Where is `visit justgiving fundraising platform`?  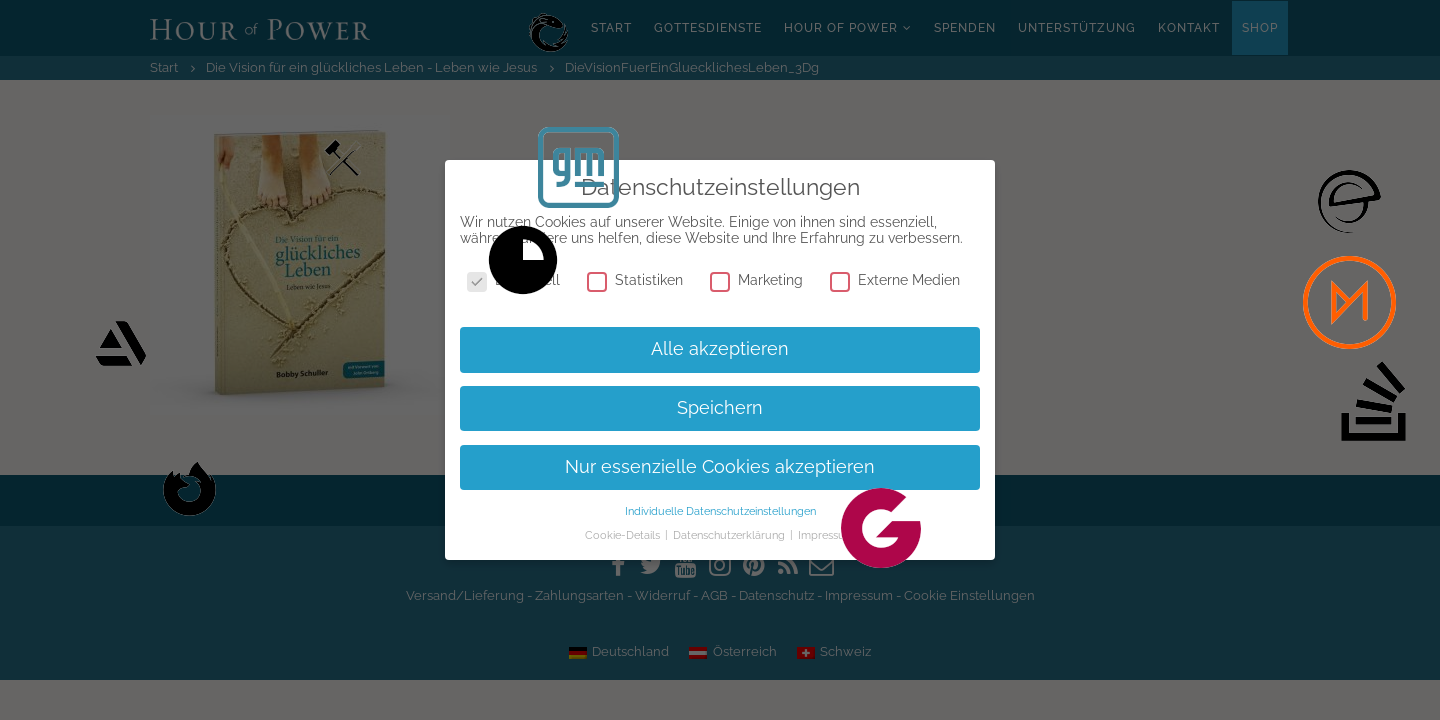
visit justgiving fundraising platform is located at coordinates (881, 528).